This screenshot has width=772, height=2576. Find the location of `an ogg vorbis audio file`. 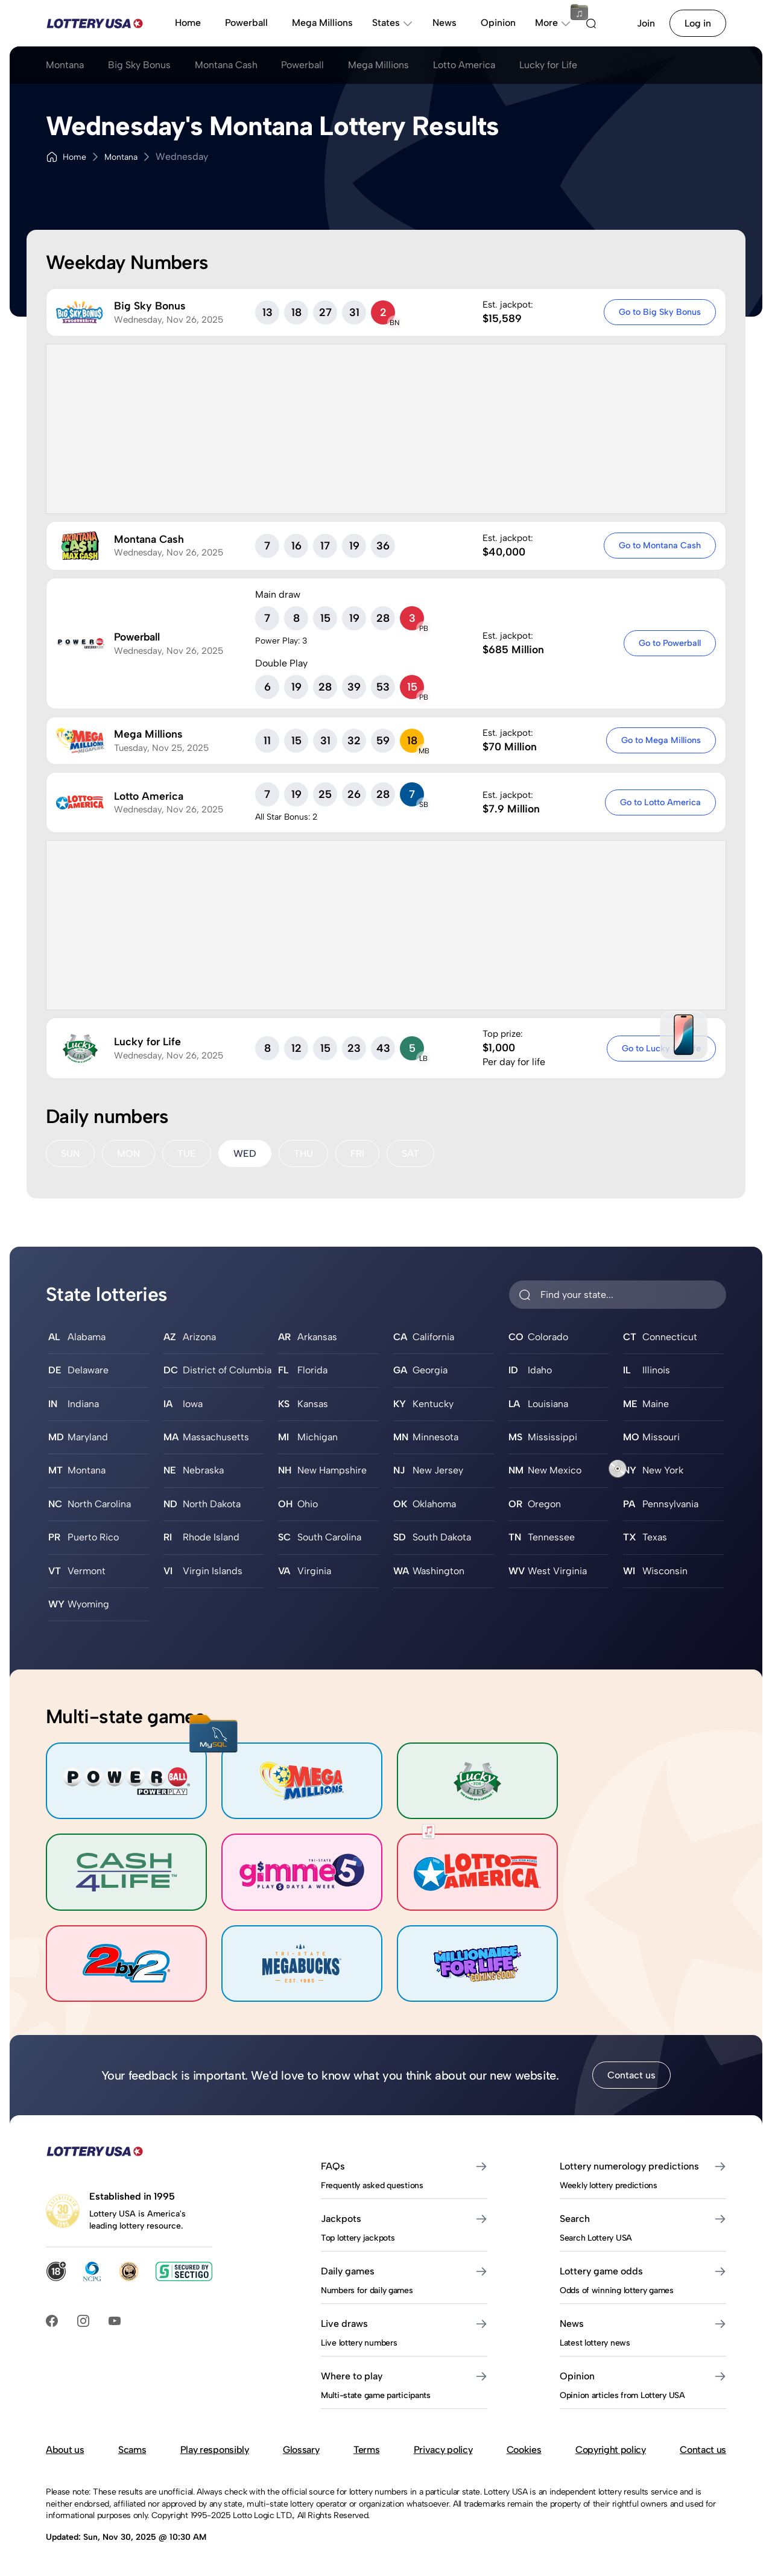

an ogg vorbis audio file is located at coordinates (428, 1831).